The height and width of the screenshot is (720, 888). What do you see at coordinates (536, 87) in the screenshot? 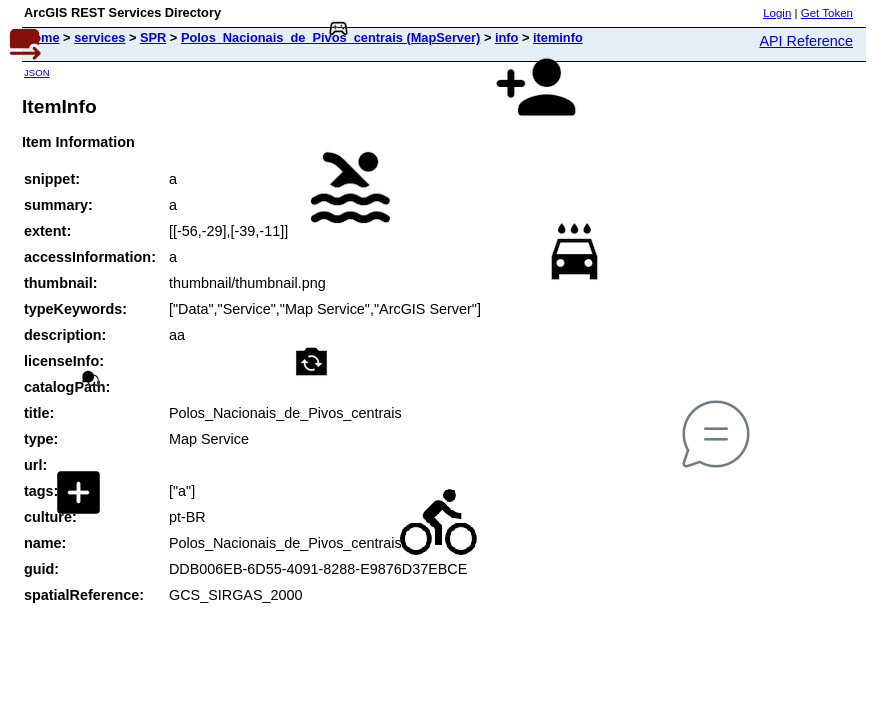
I see `add a new contact` at bounding box center [536, 87].